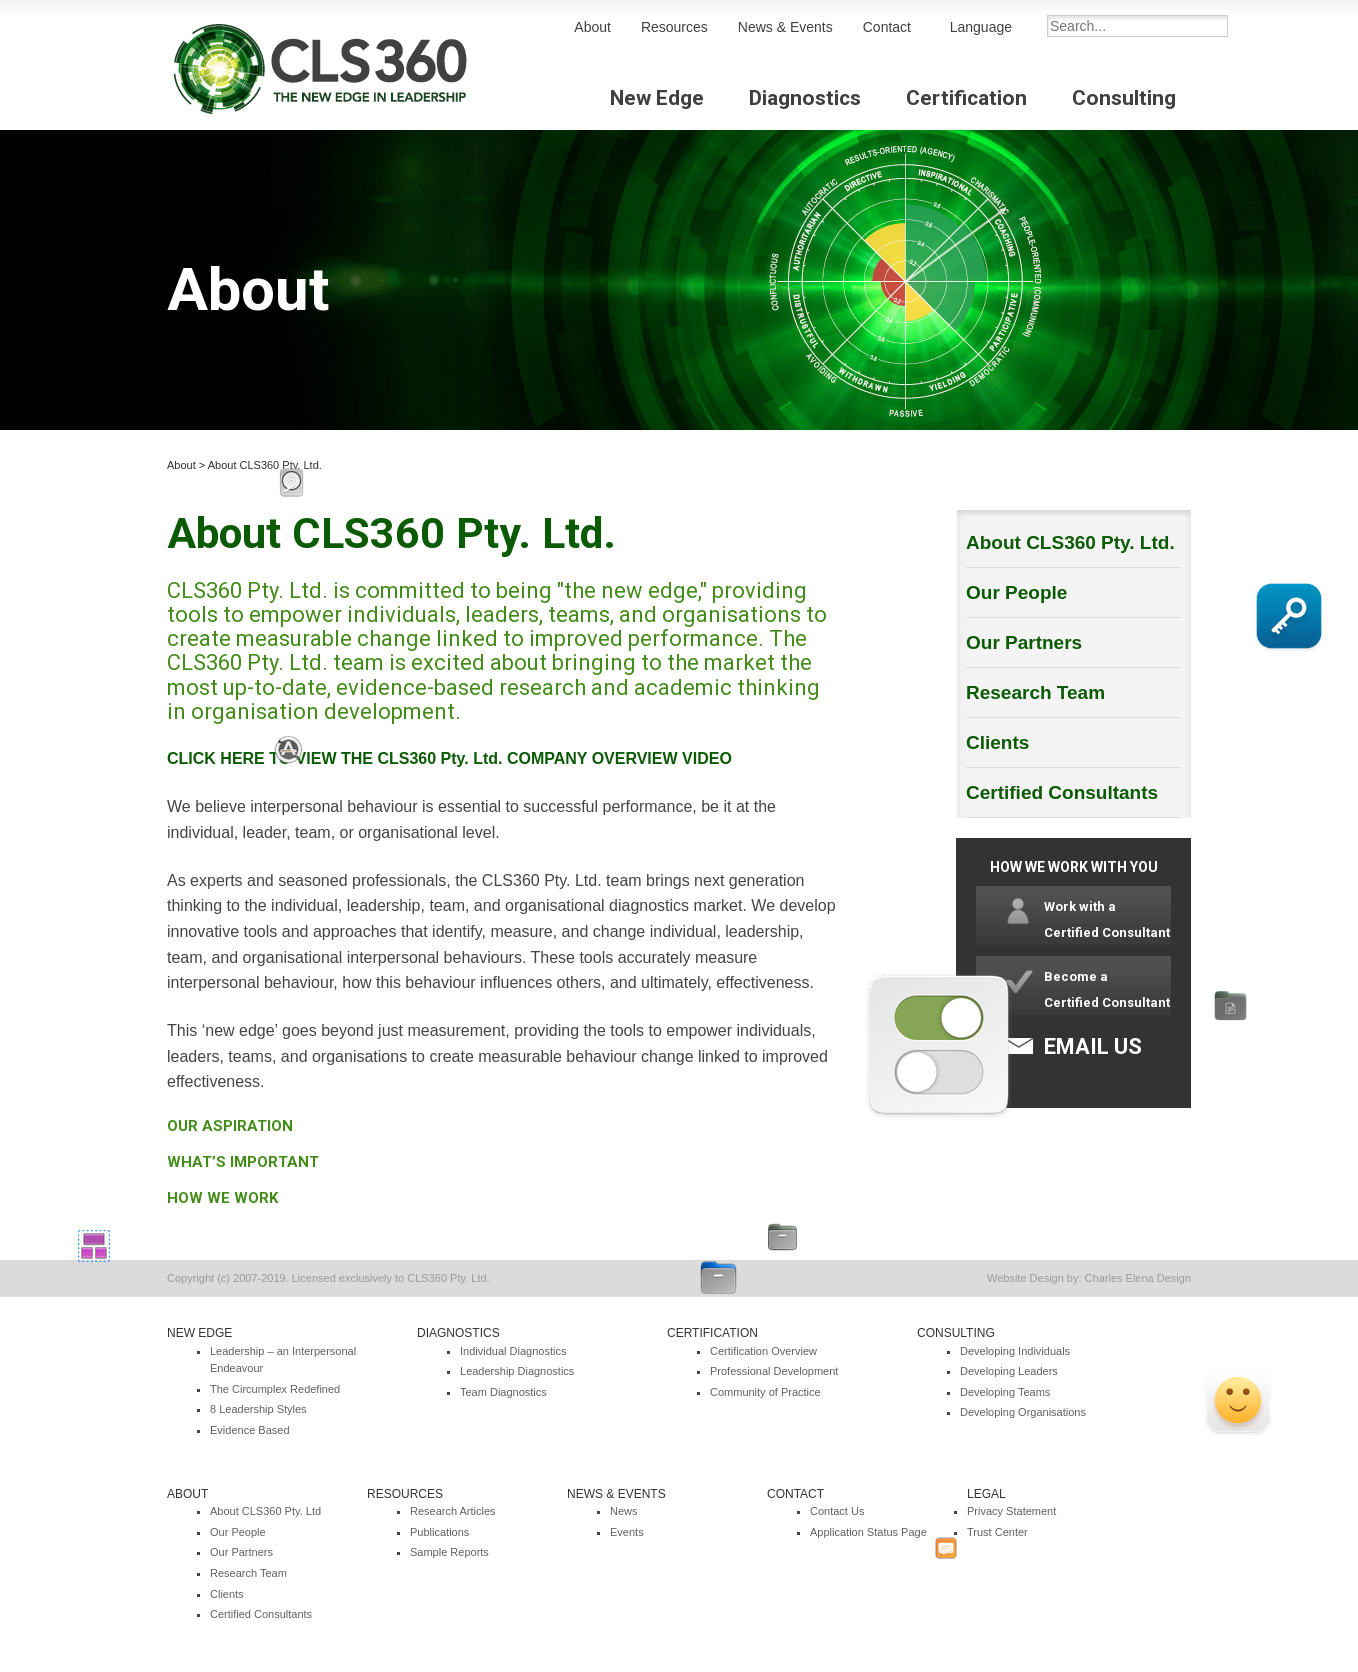  Describe the element at coordinates (1289, 616) in the screenshot. I see `open nextcloud password manager` at that location.